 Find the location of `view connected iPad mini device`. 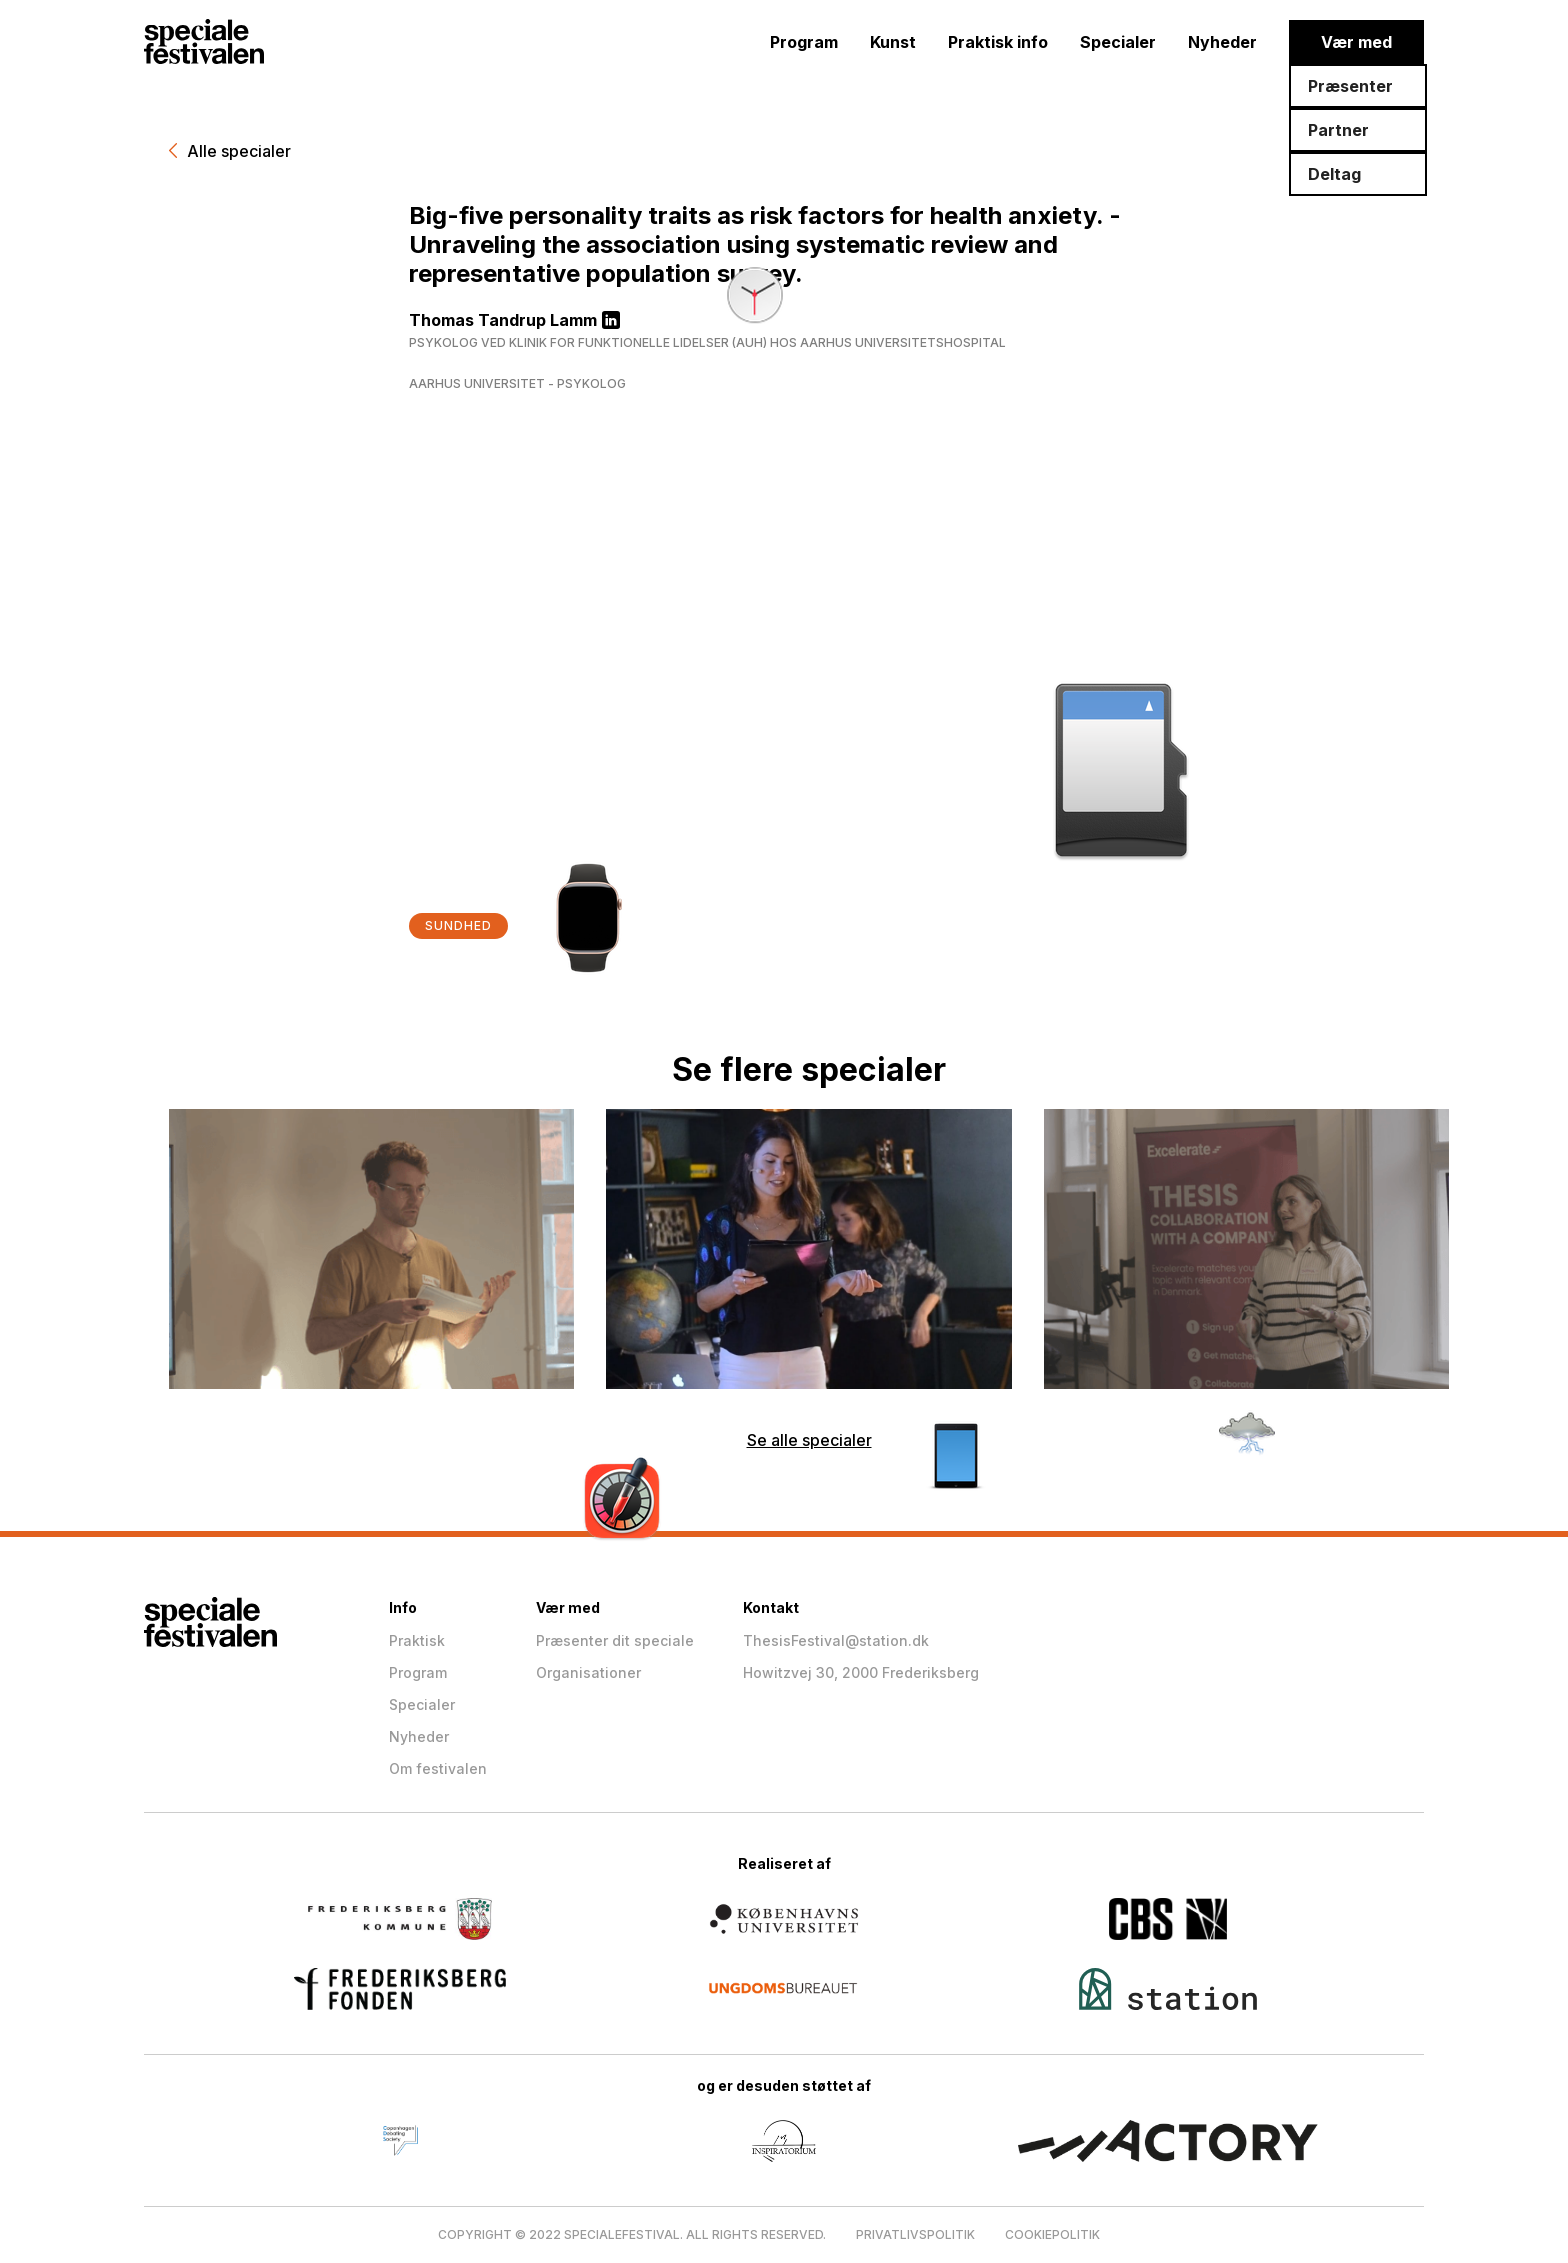

view connected iPad mini device is located at coordinates (956, 1450).